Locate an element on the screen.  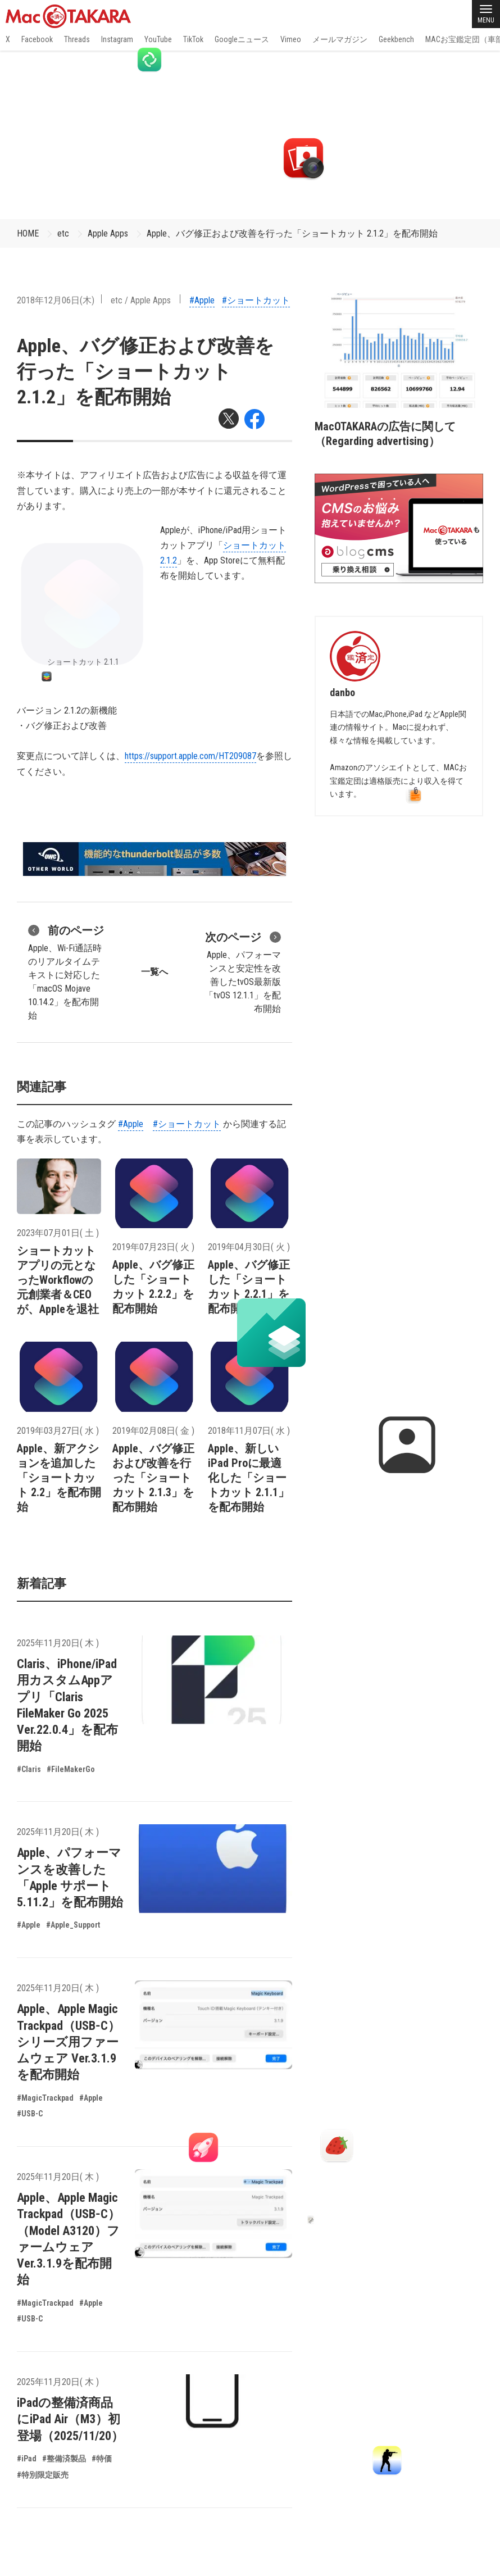
open the games app is located at coordinates (203, 2147).